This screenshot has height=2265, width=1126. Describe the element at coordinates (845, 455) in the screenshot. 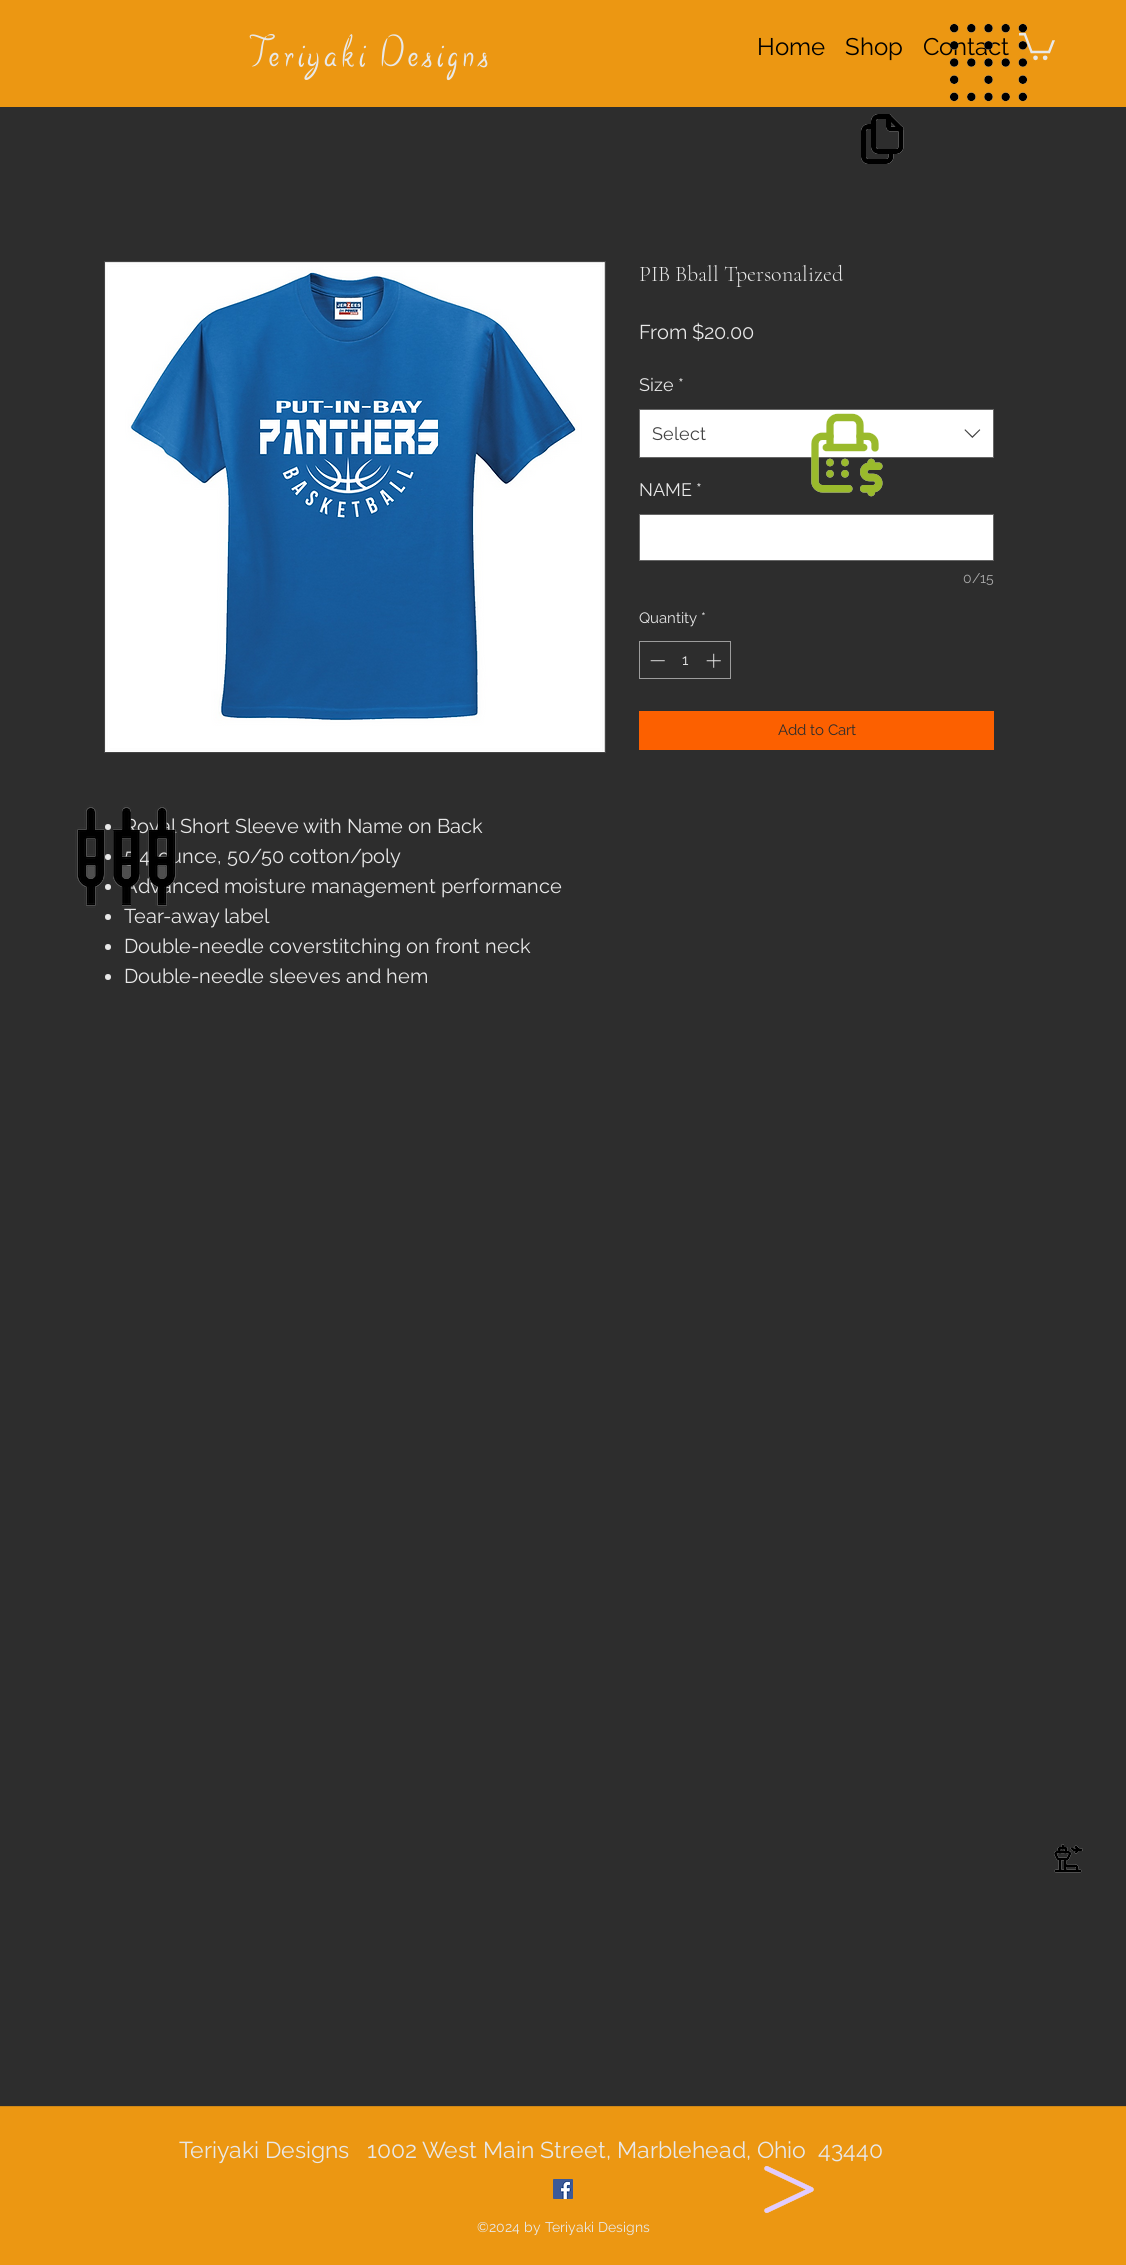

I see `open point of sale system` at that location.